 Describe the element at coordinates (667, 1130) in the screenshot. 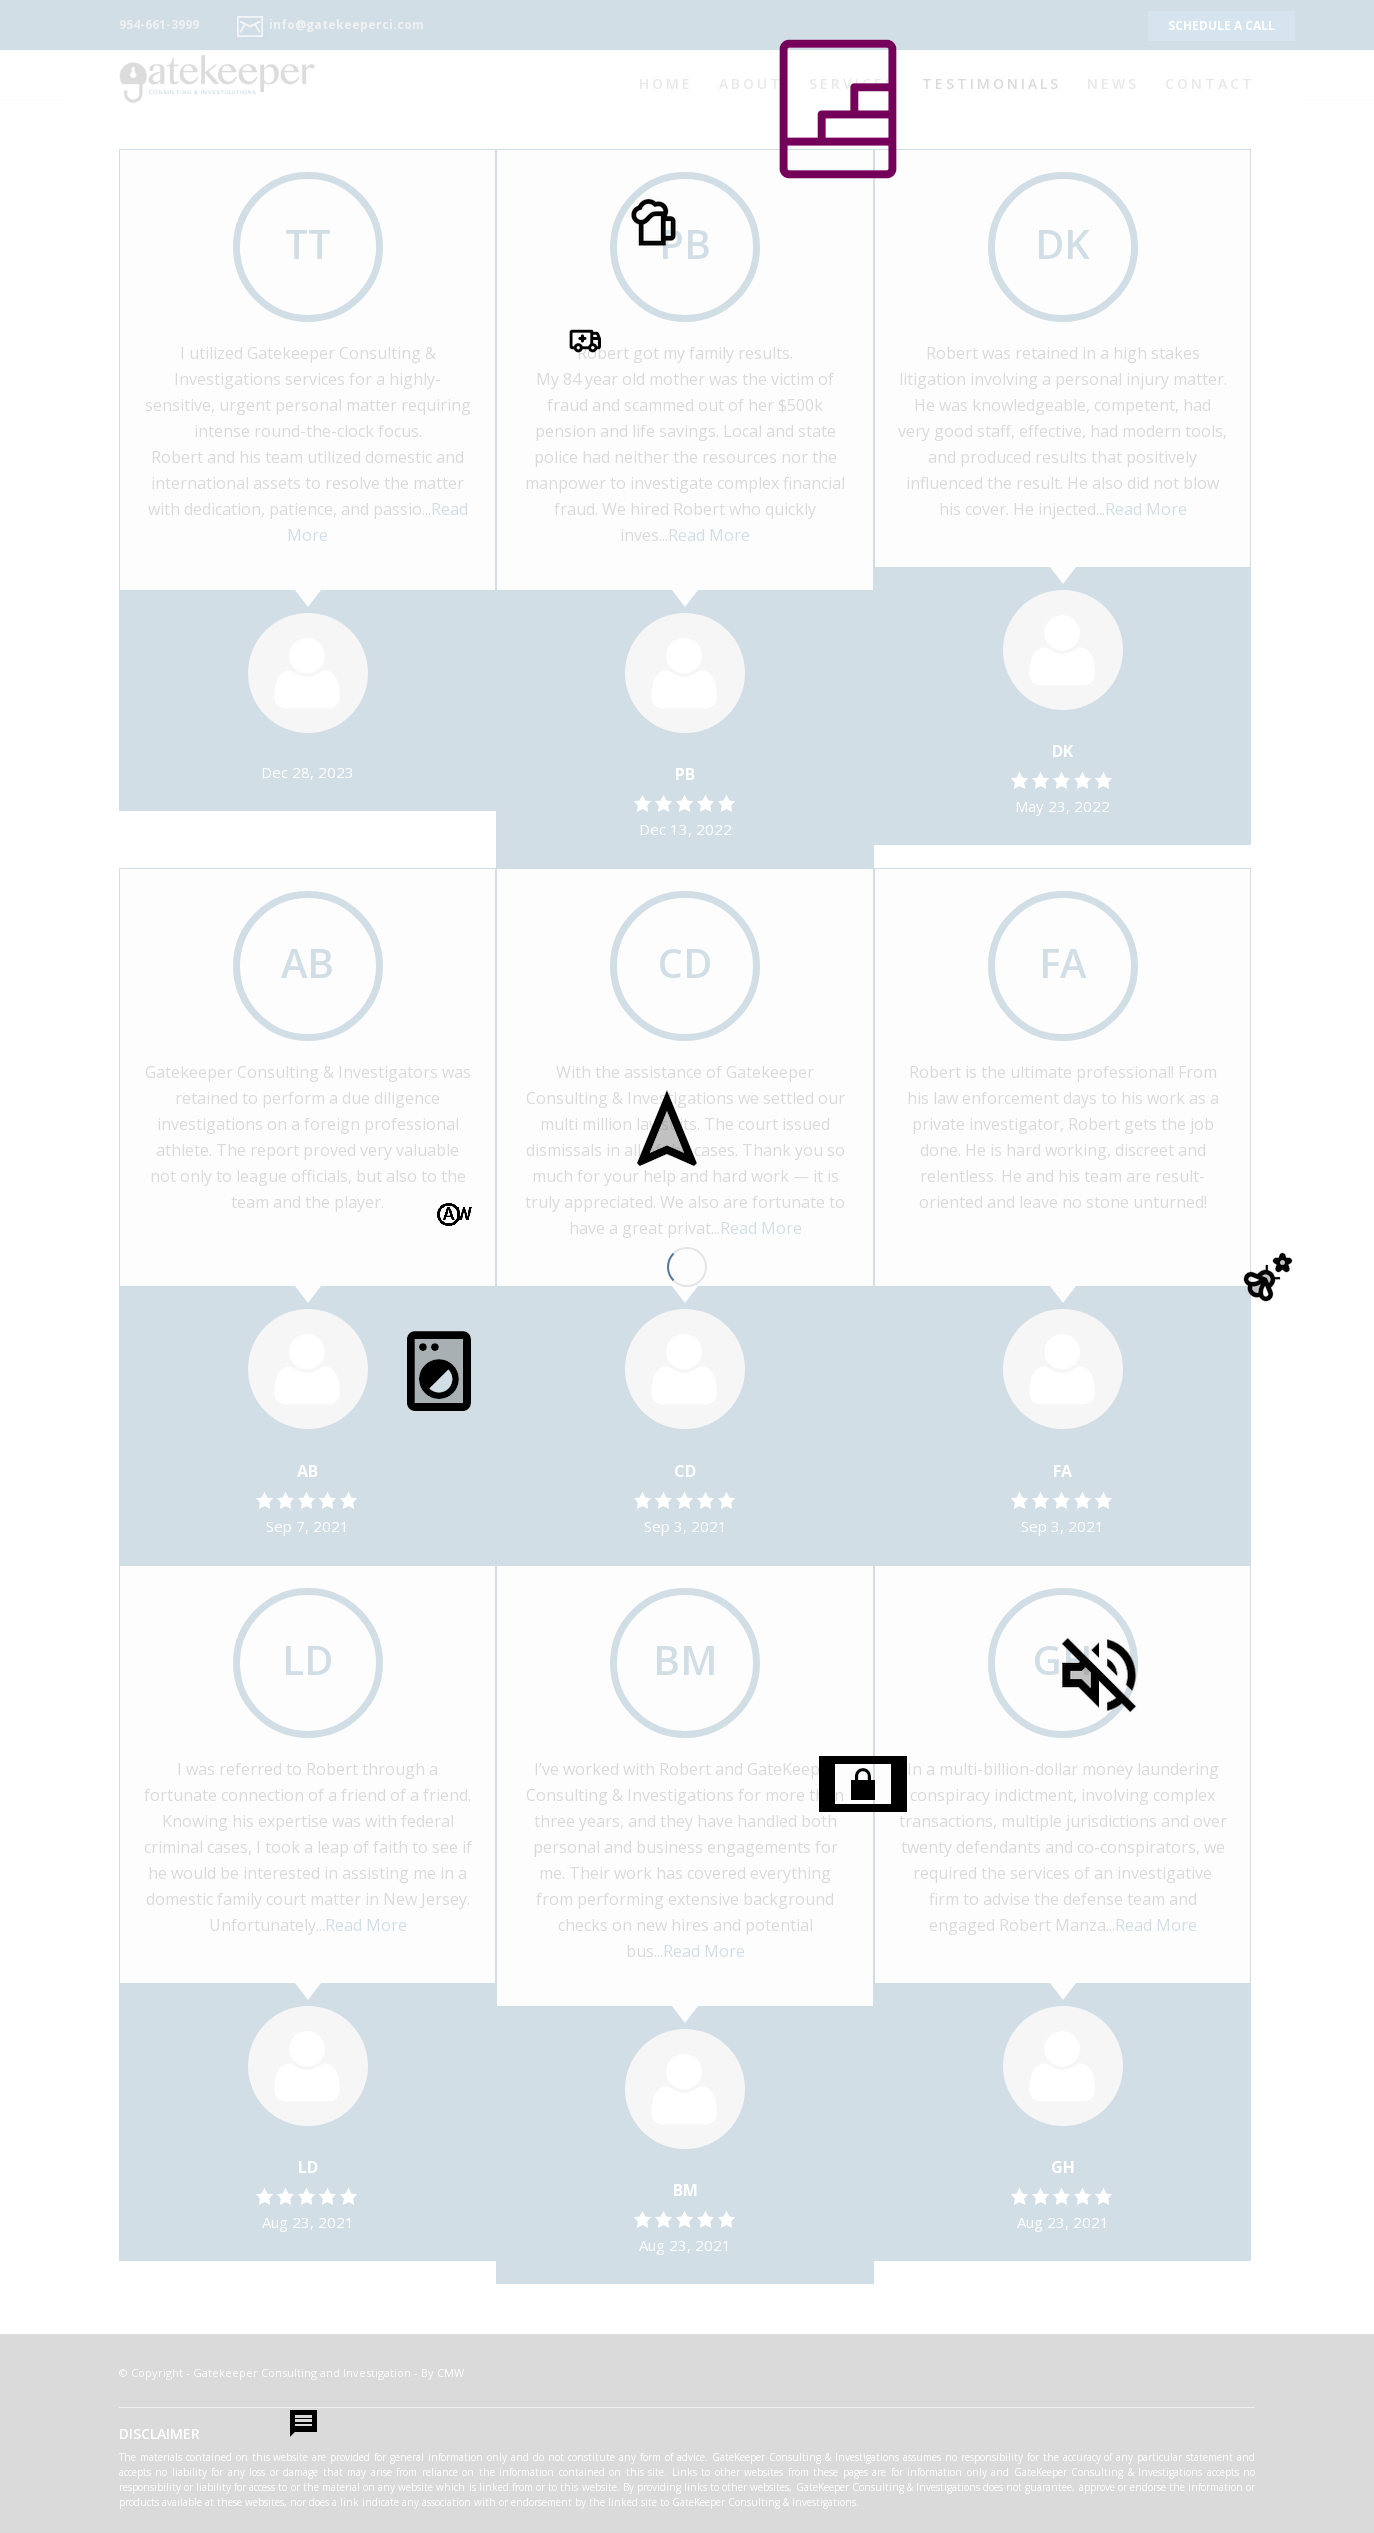

I see `start navigation to destination` at that location.